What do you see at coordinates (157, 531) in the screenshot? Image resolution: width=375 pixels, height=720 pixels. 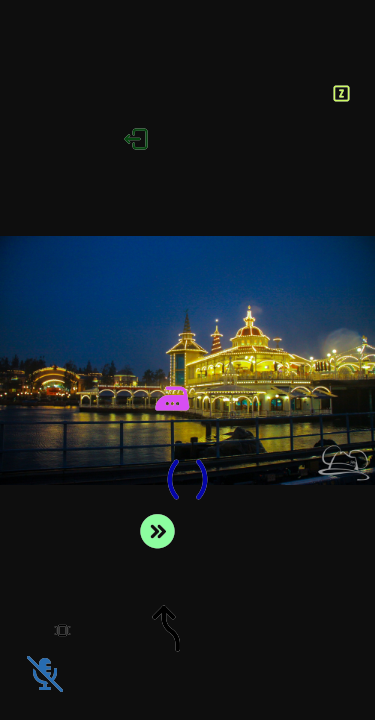 I see `skip forward or advance to next item` at bounding box center [157, 531].